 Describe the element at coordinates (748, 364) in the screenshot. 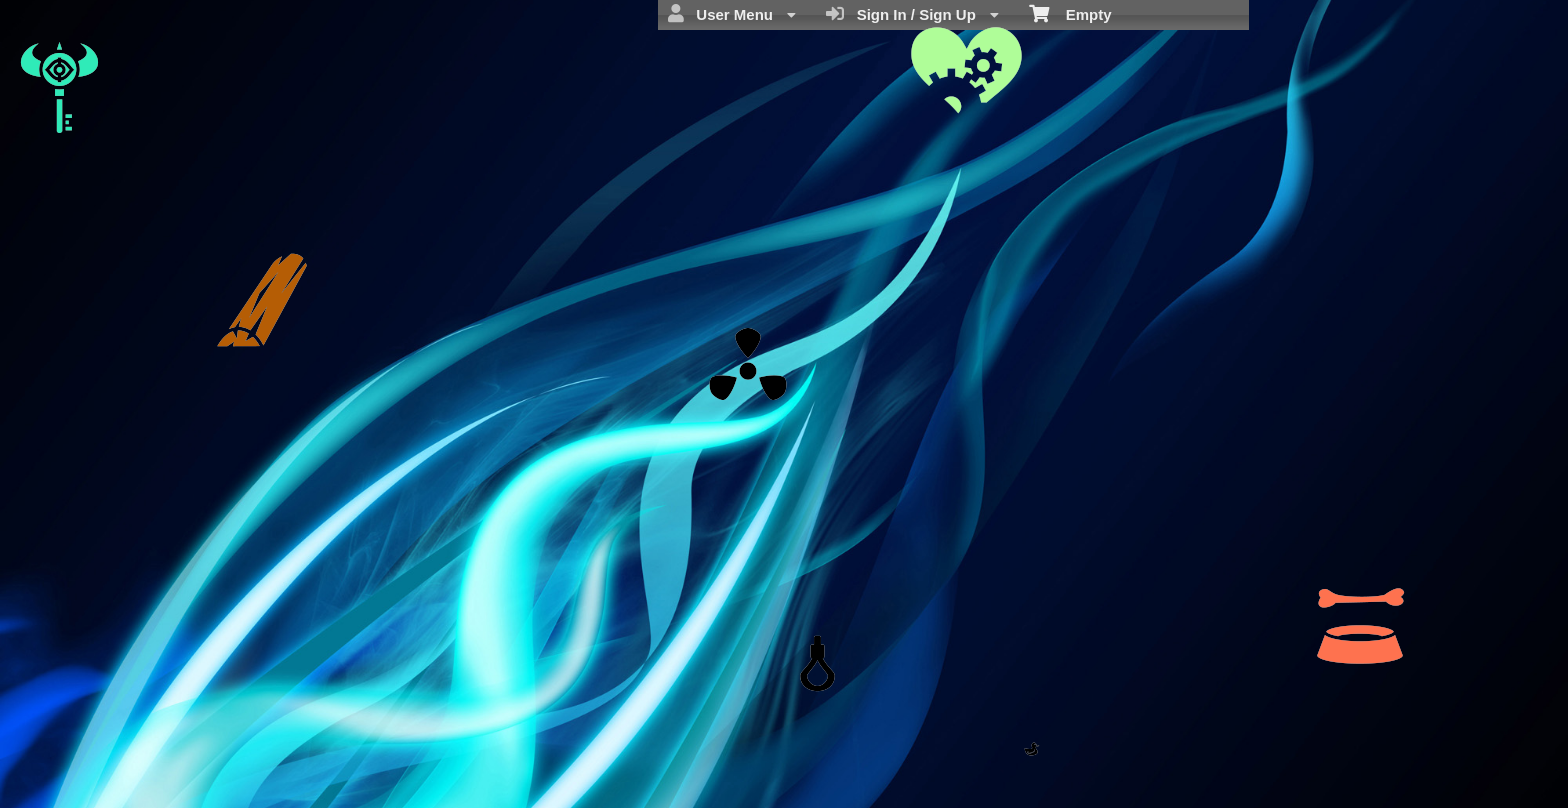

I see `indicates radioactive or hazardous material` at that location.